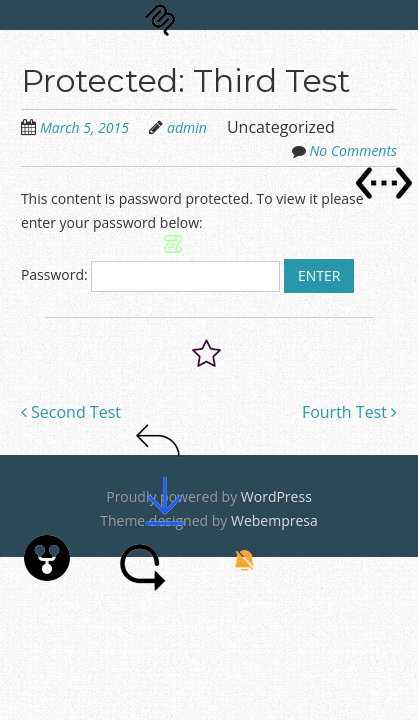  What do you see at coordinates (244, 560) in the screenshot?
I see `mute notifications` at bounding box center [244, 560].